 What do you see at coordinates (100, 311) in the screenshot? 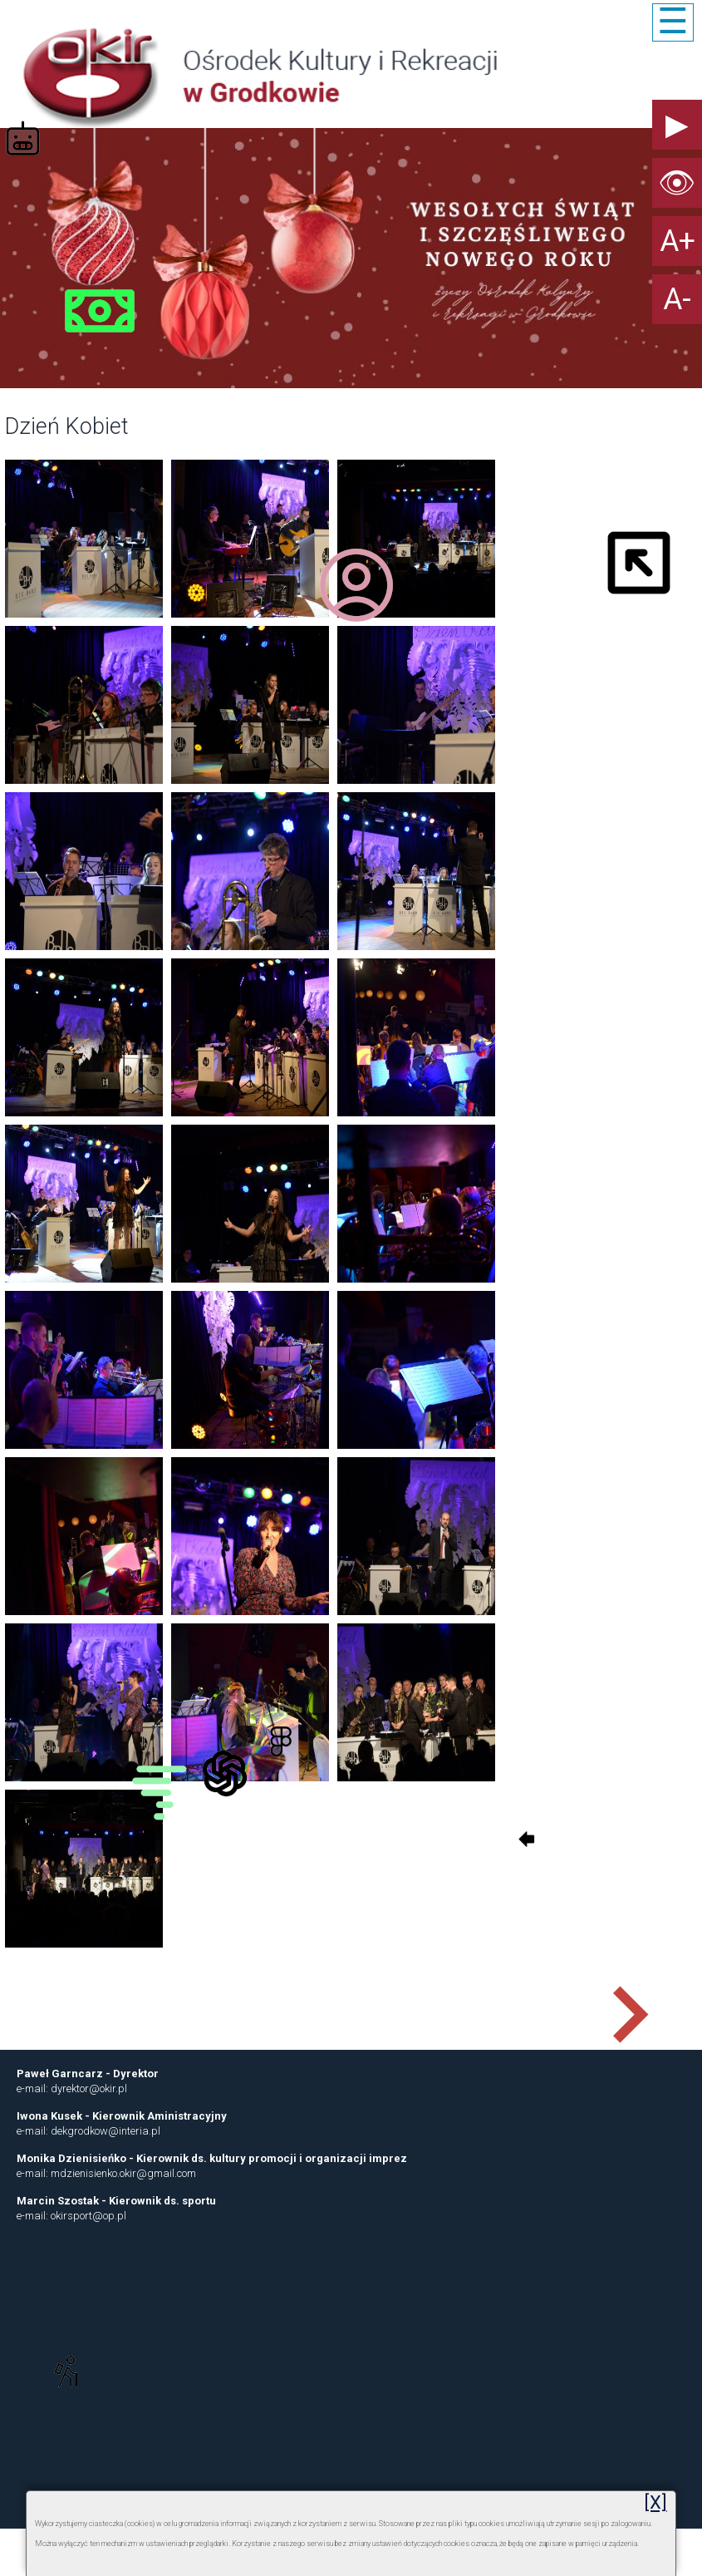
I see `view account balance or funds` at bounding box center [100, 311].